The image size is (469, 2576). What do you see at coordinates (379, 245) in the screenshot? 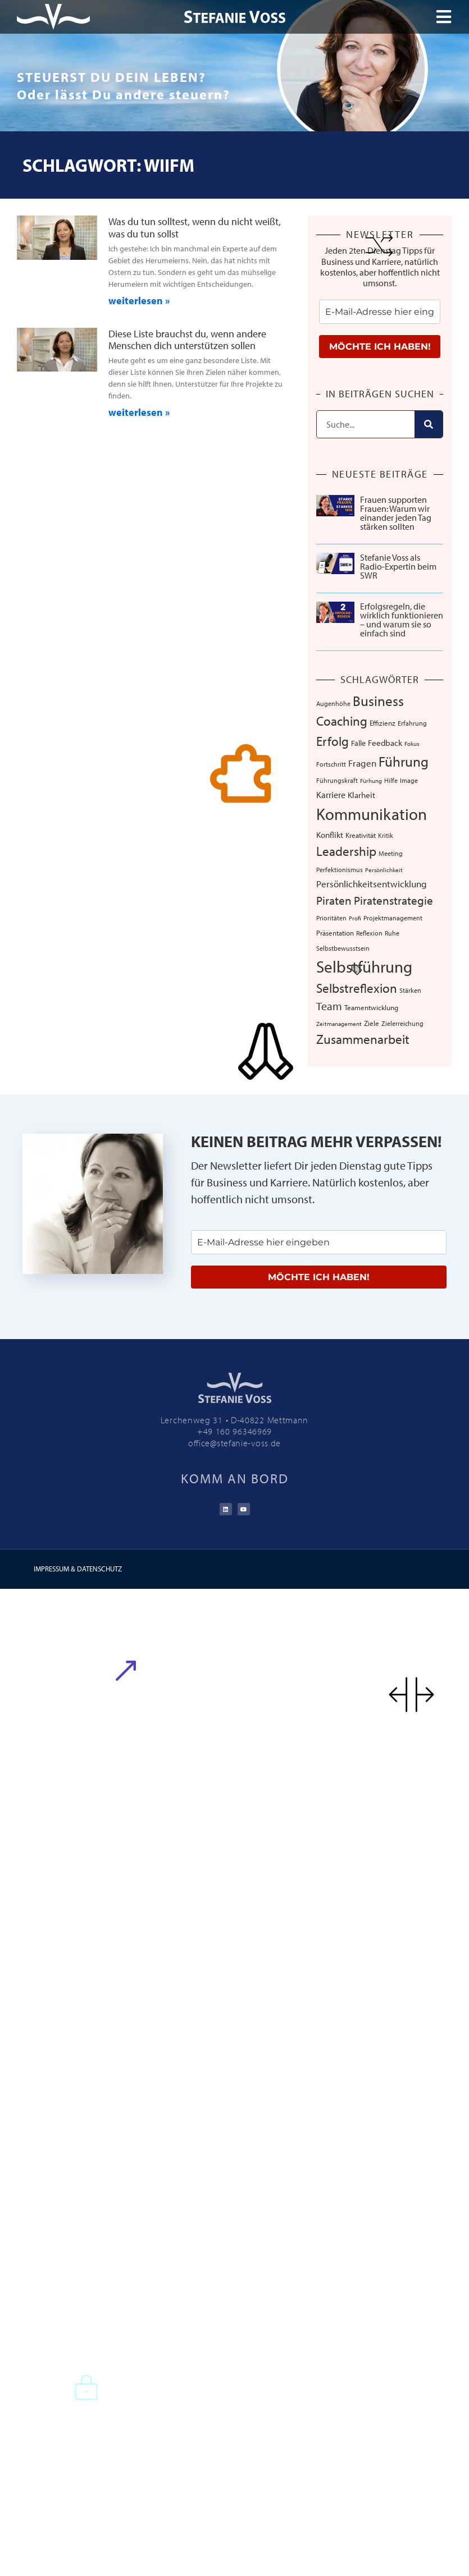
I see `shuffle or randomize playlist order` at bounding box center [379, 245].